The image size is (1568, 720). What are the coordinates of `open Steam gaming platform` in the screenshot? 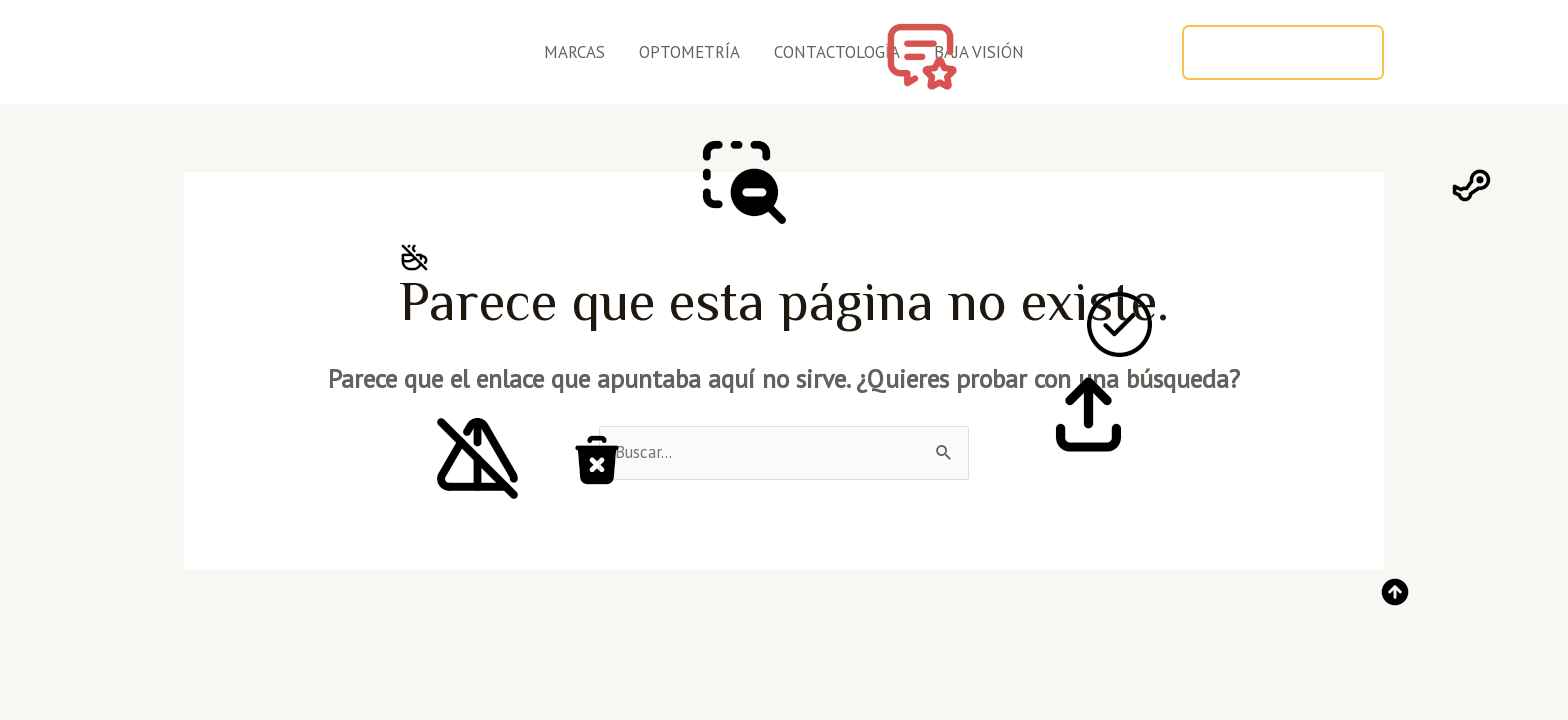 It's located at (1471, 184).